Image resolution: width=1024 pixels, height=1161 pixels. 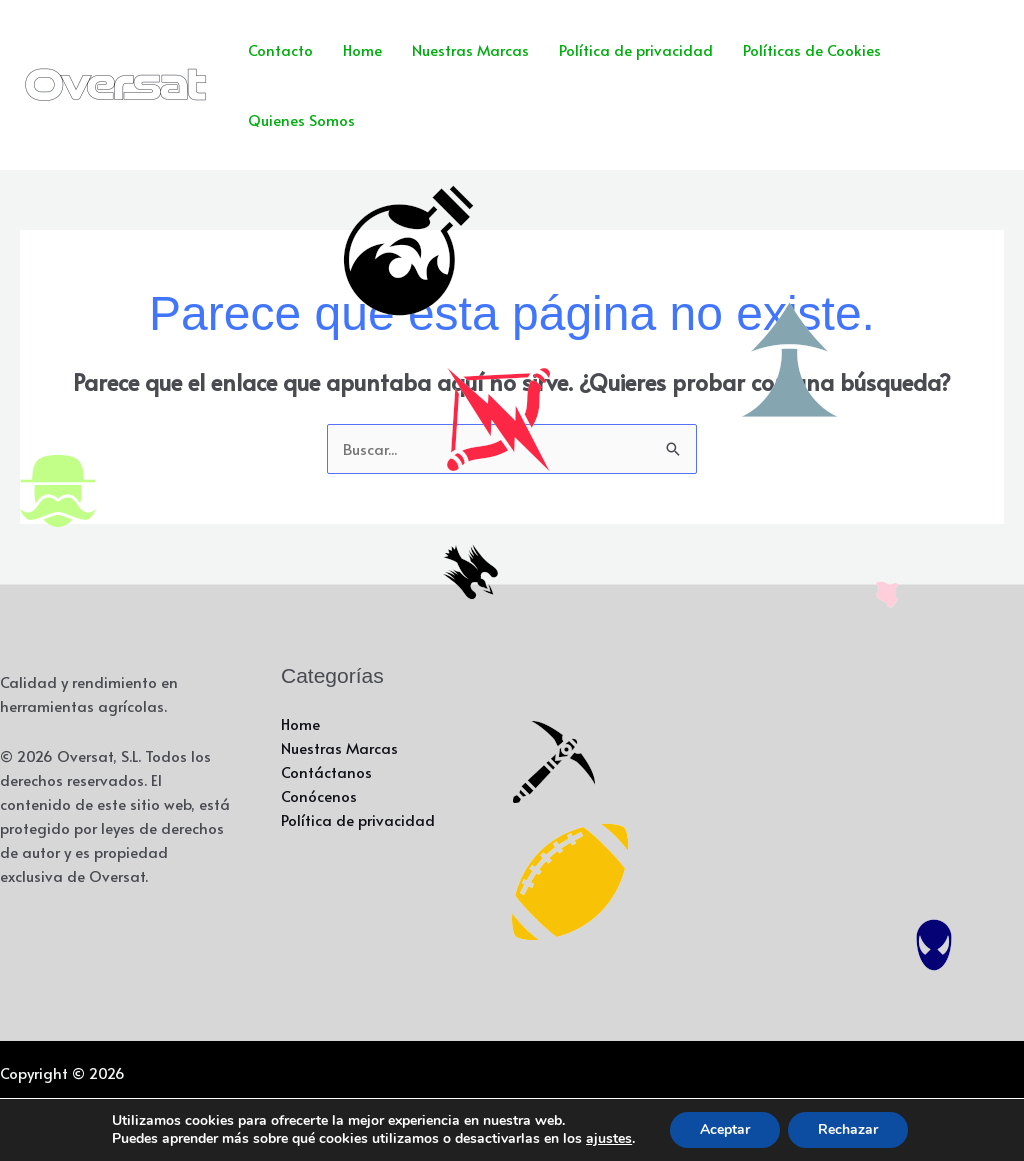 I want to click on select a gentleman or vintage character avatar, so click(x=58, y=491).